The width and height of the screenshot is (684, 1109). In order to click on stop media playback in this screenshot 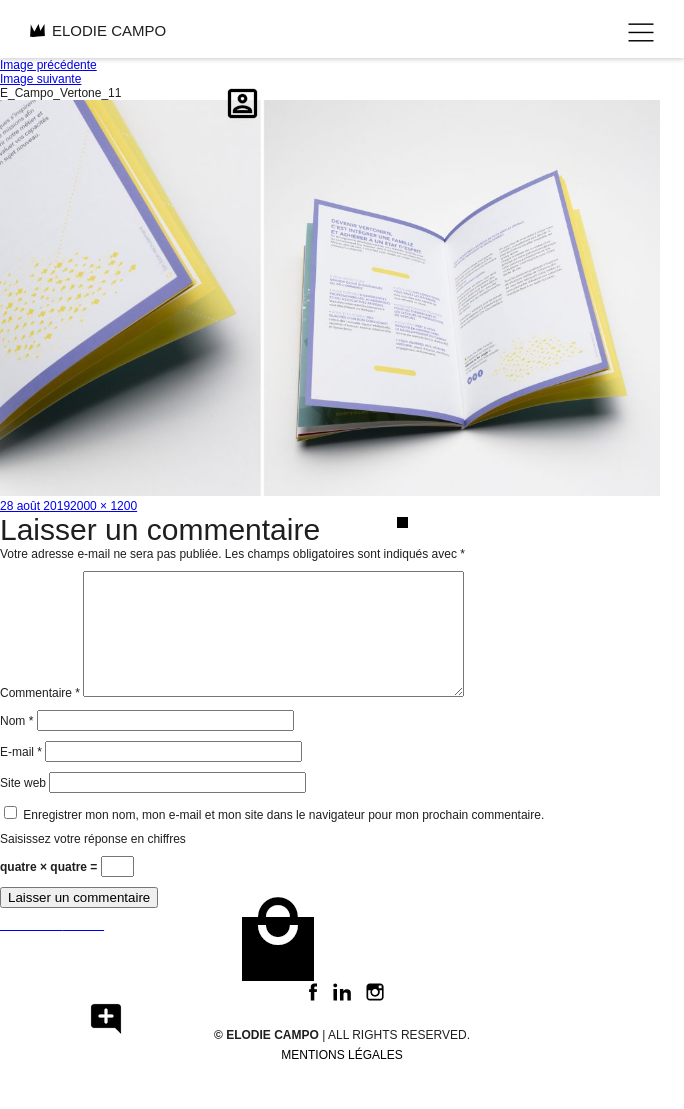, I will do `click(402, 522)`.